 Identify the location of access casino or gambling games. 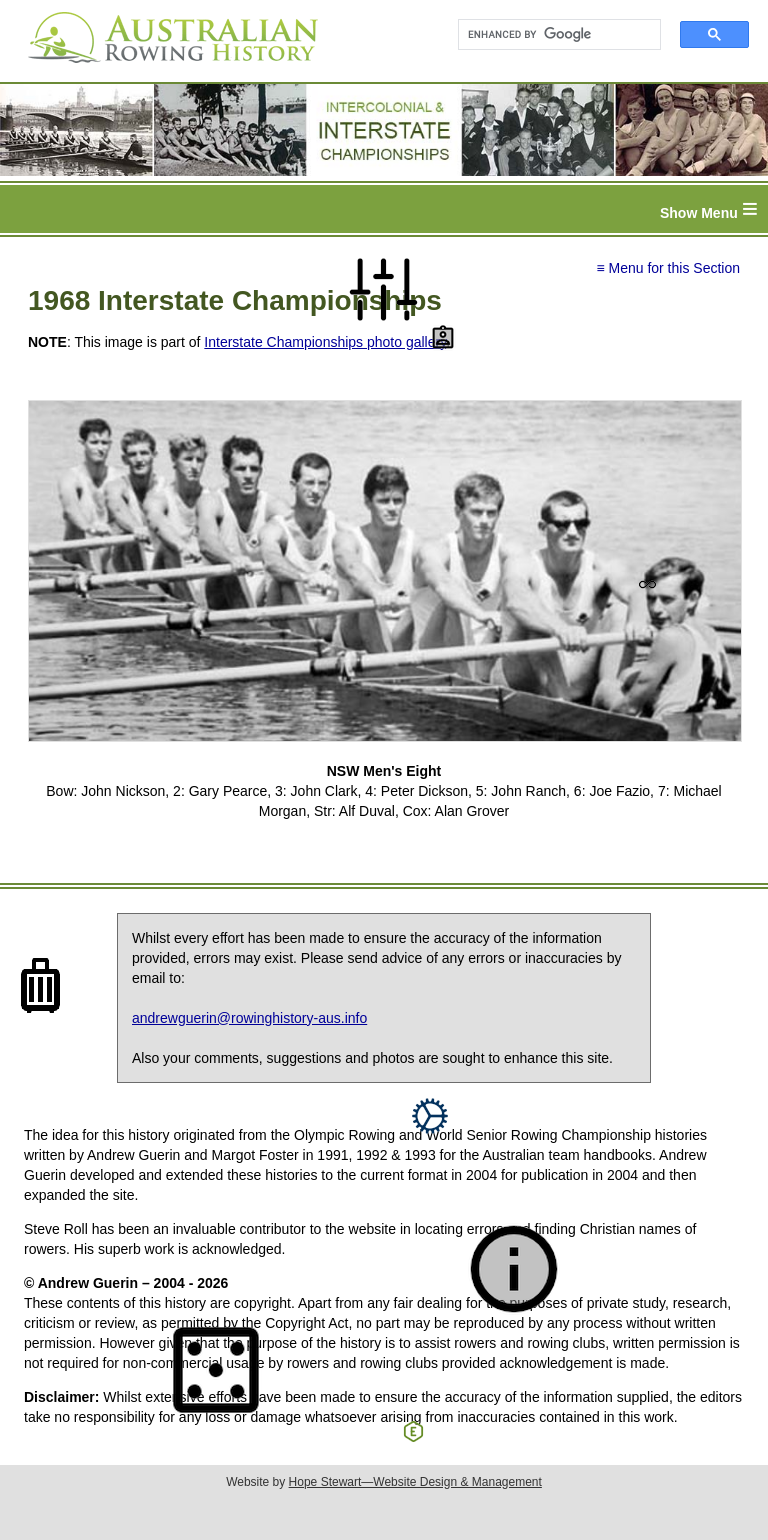
(216, 1370).